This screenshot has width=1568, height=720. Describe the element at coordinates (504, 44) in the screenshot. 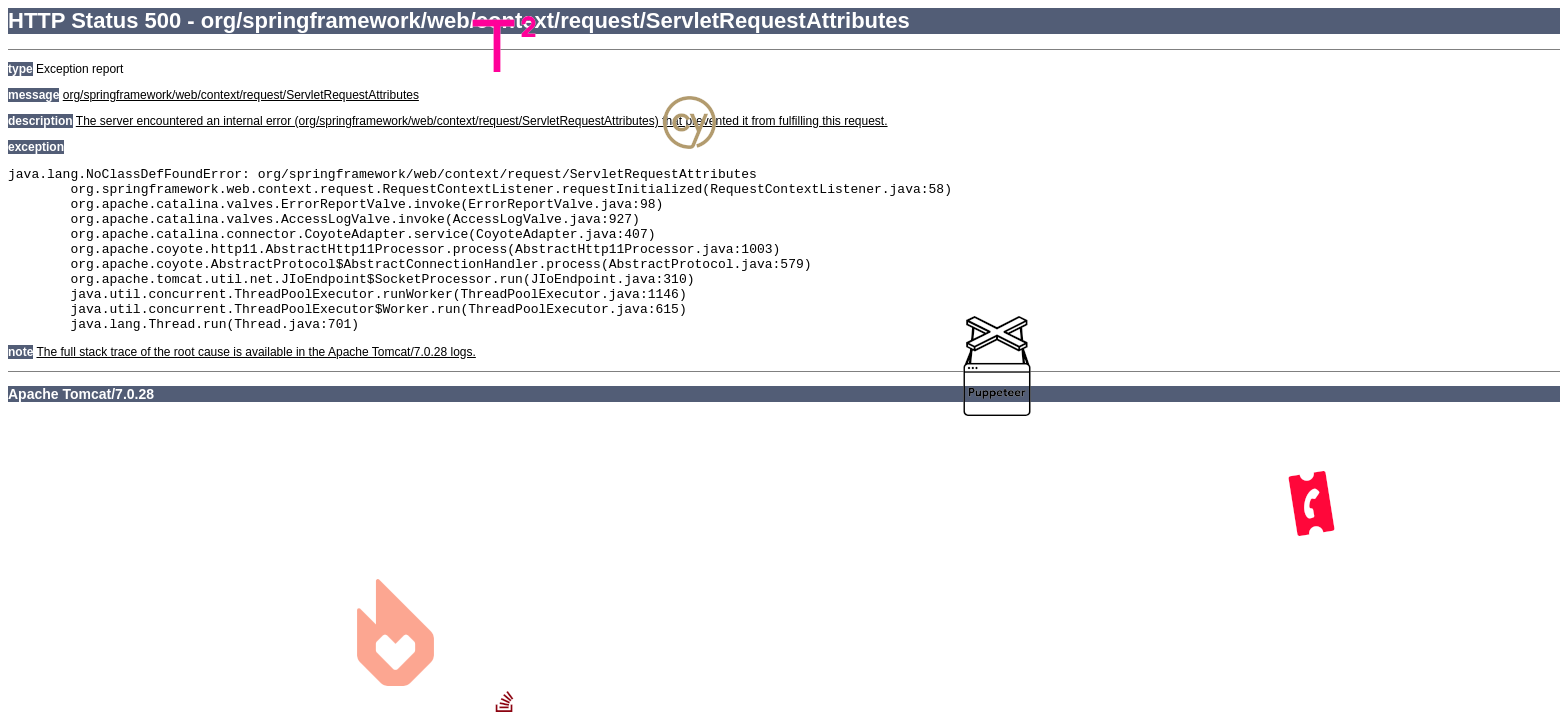

I see `format text as superscript` at that location.